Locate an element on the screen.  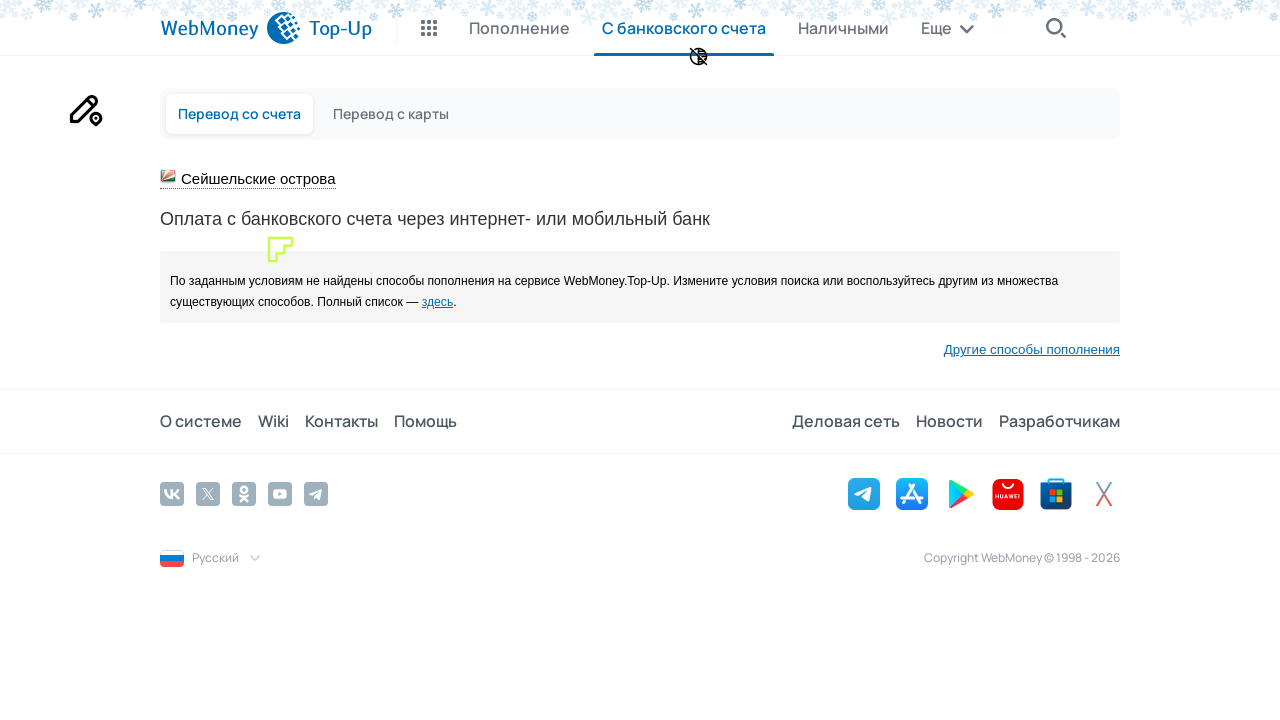
pin or save an edited note is located at coordinates (84, 108).